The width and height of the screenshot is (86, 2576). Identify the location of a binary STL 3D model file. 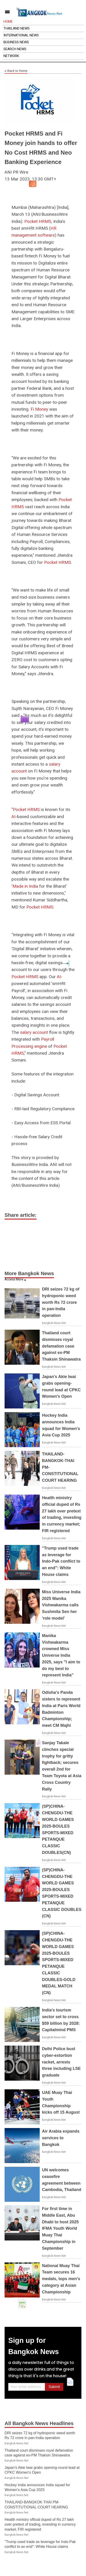
(33, 183).